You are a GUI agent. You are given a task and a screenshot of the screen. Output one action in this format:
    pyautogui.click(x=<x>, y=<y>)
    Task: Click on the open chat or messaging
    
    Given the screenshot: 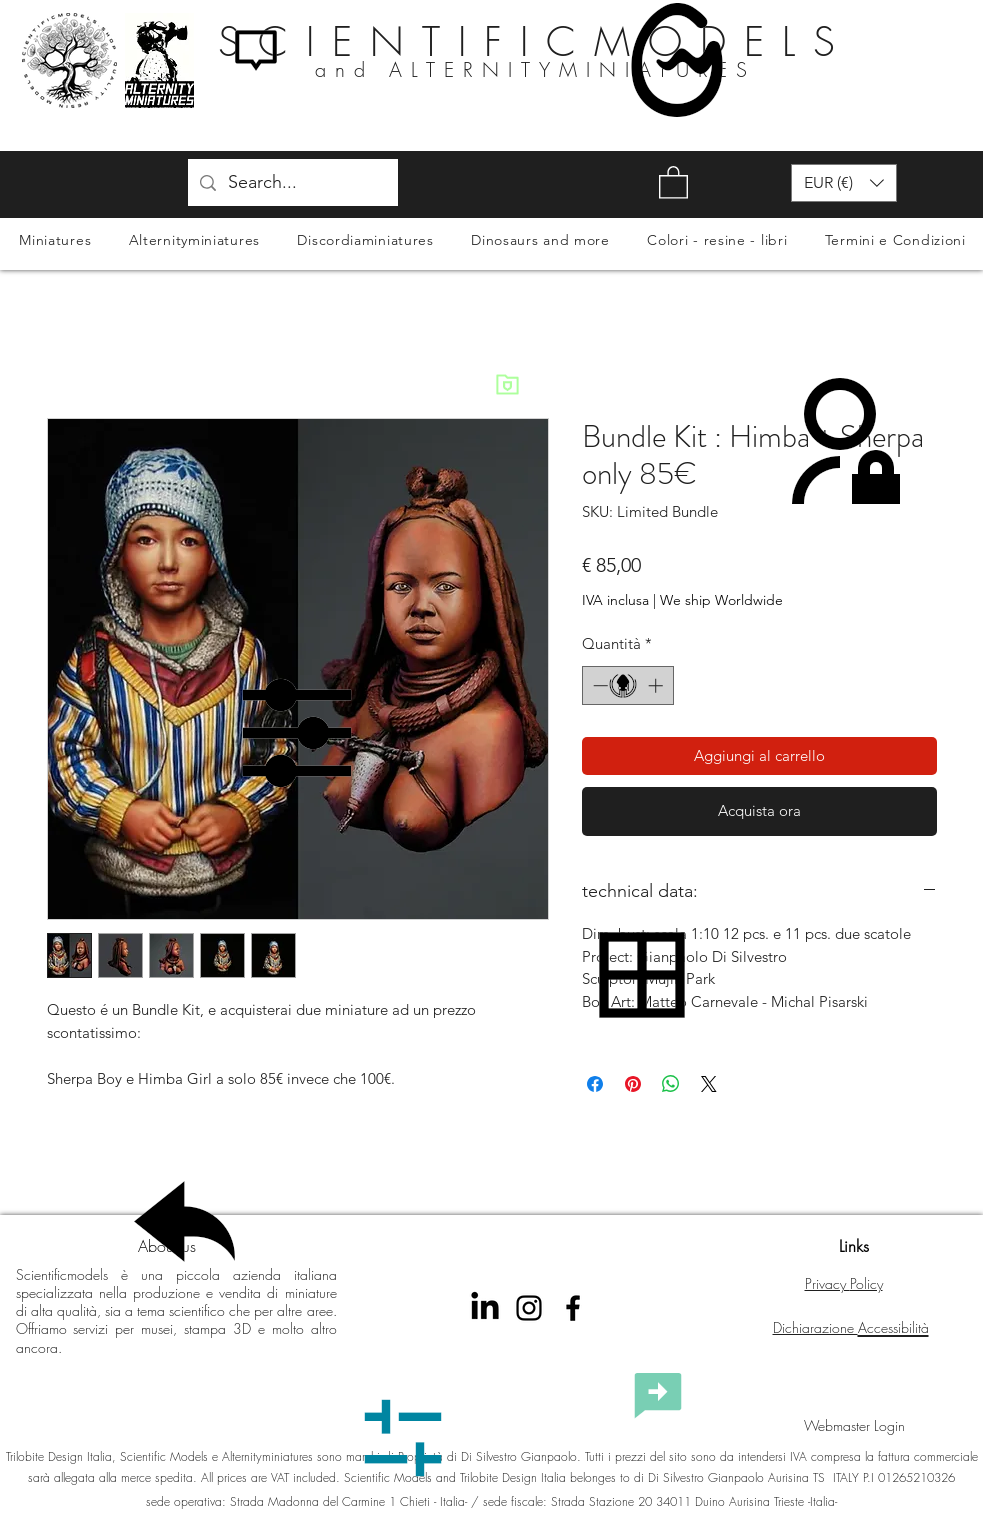 What is the action you would take?
    pyautogui.click(x=256, y=49)
    